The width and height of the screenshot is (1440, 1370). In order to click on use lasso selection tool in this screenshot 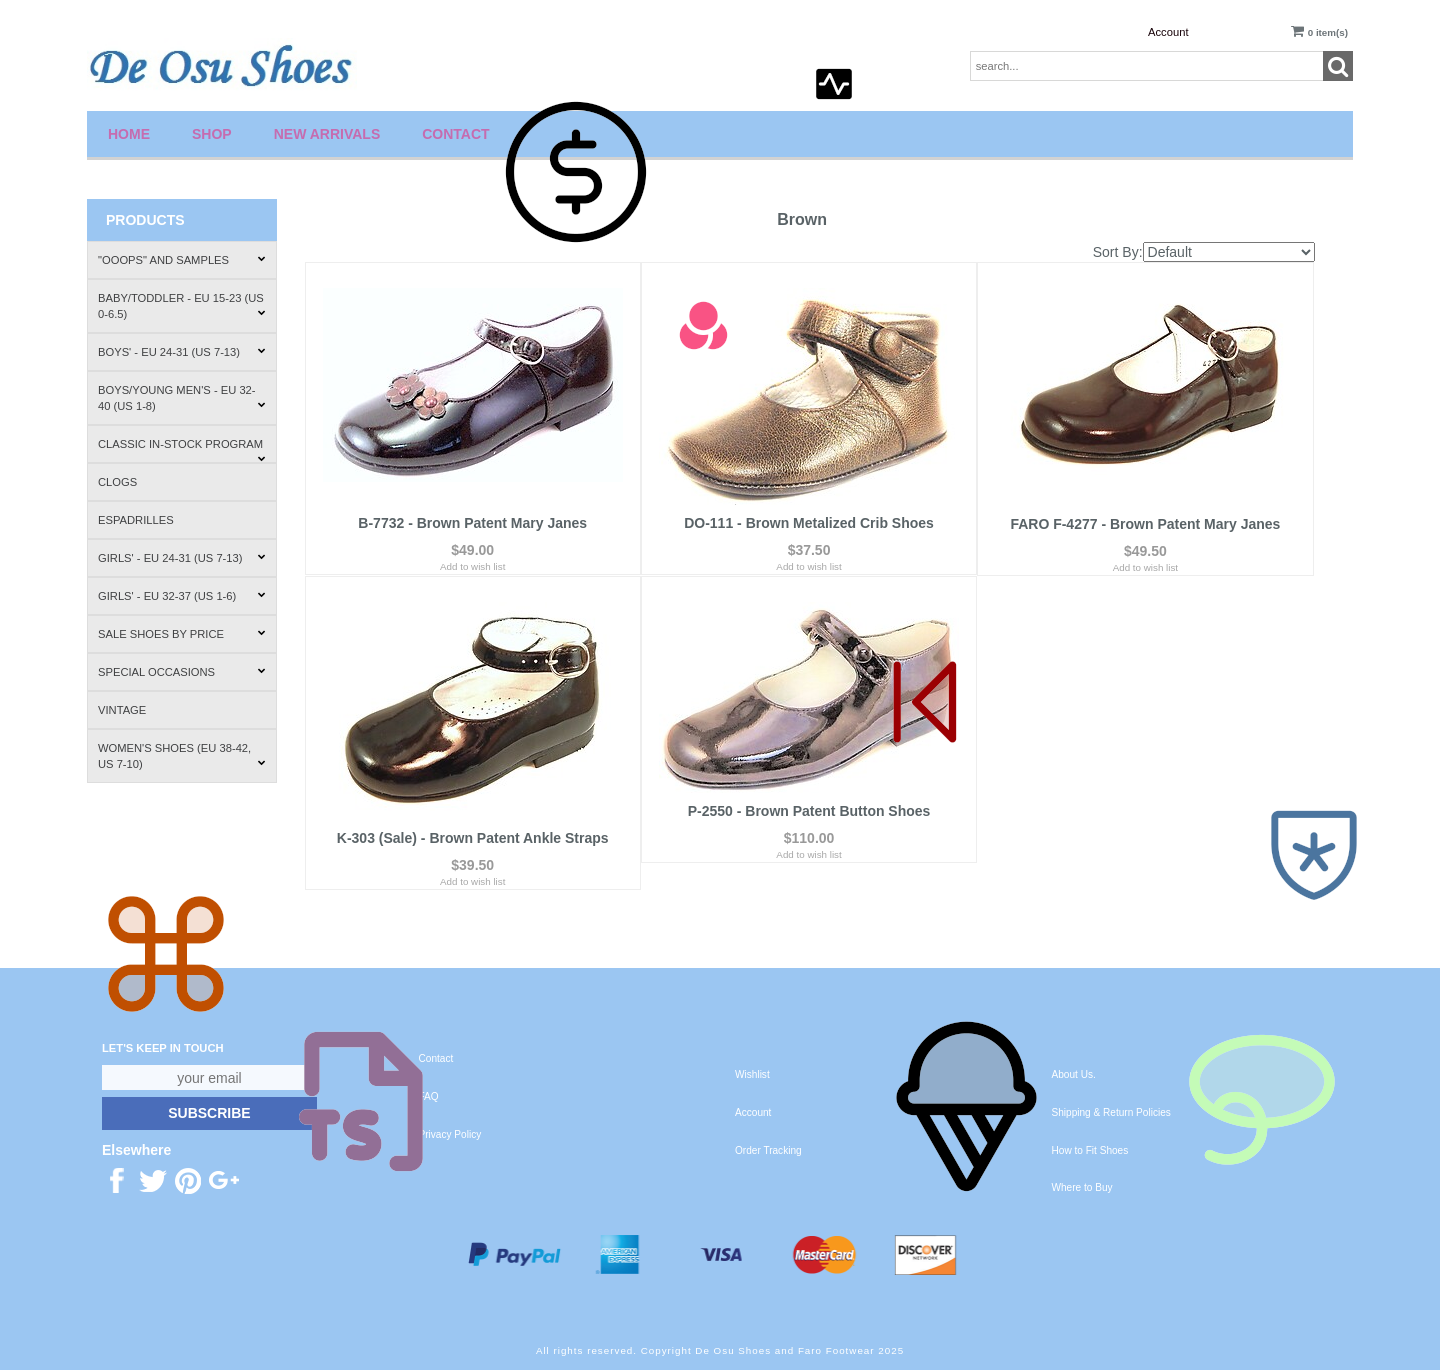, I will do `click(1262, 1092)`.